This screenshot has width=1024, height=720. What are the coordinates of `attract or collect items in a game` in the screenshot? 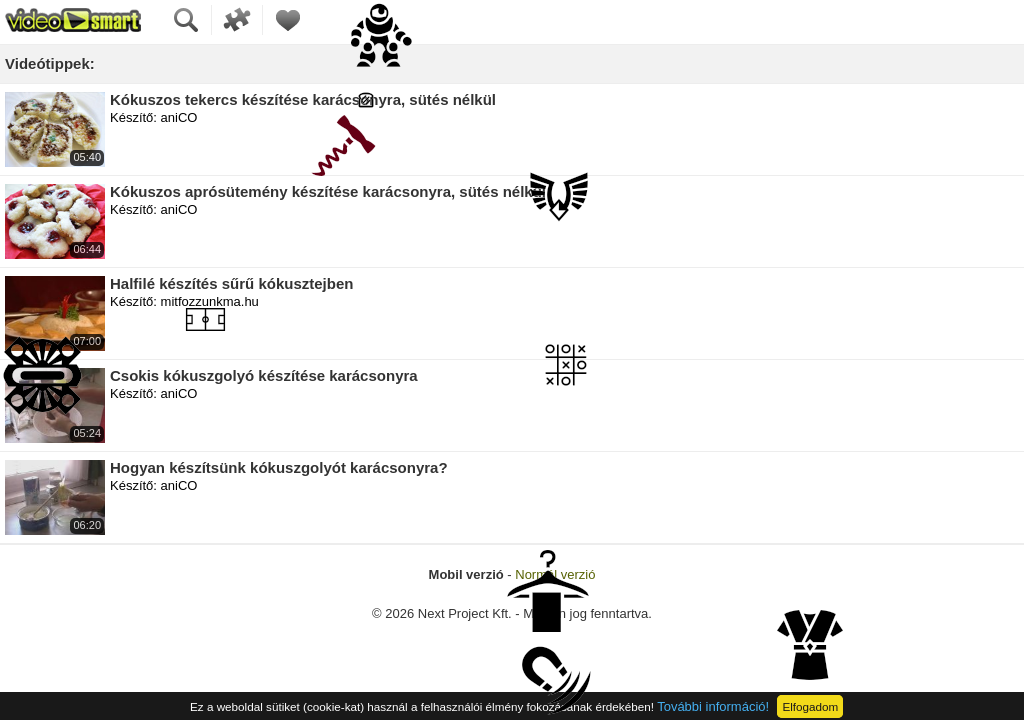 It's located at (556, 680).